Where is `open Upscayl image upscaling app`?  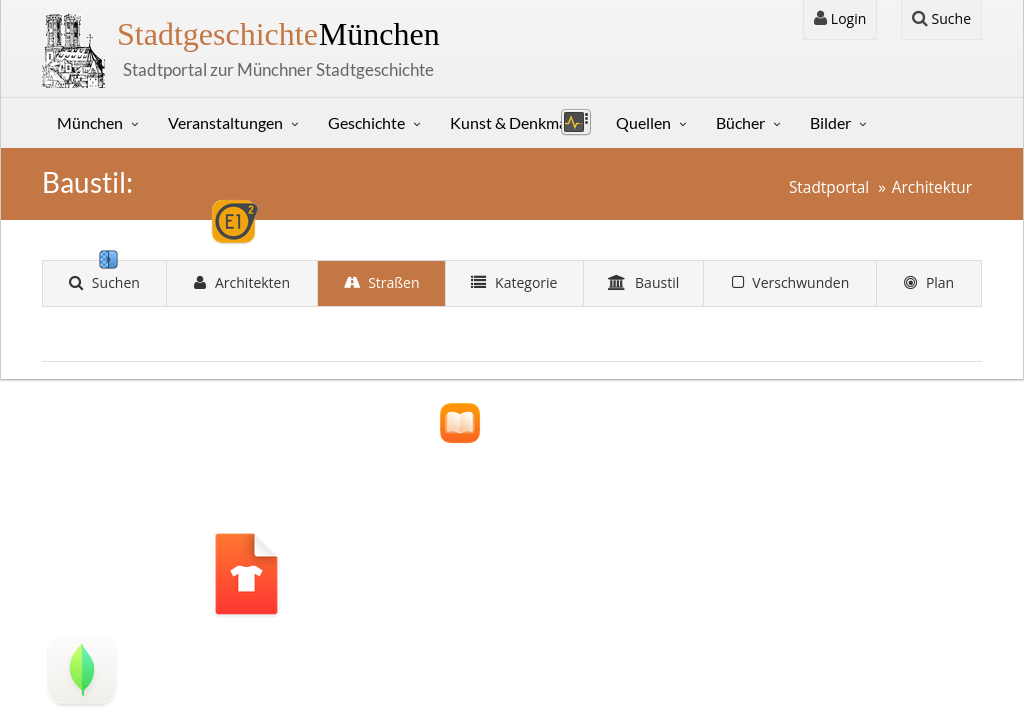 open Upscayl image upscaling app is located at coordinates (108, 259).